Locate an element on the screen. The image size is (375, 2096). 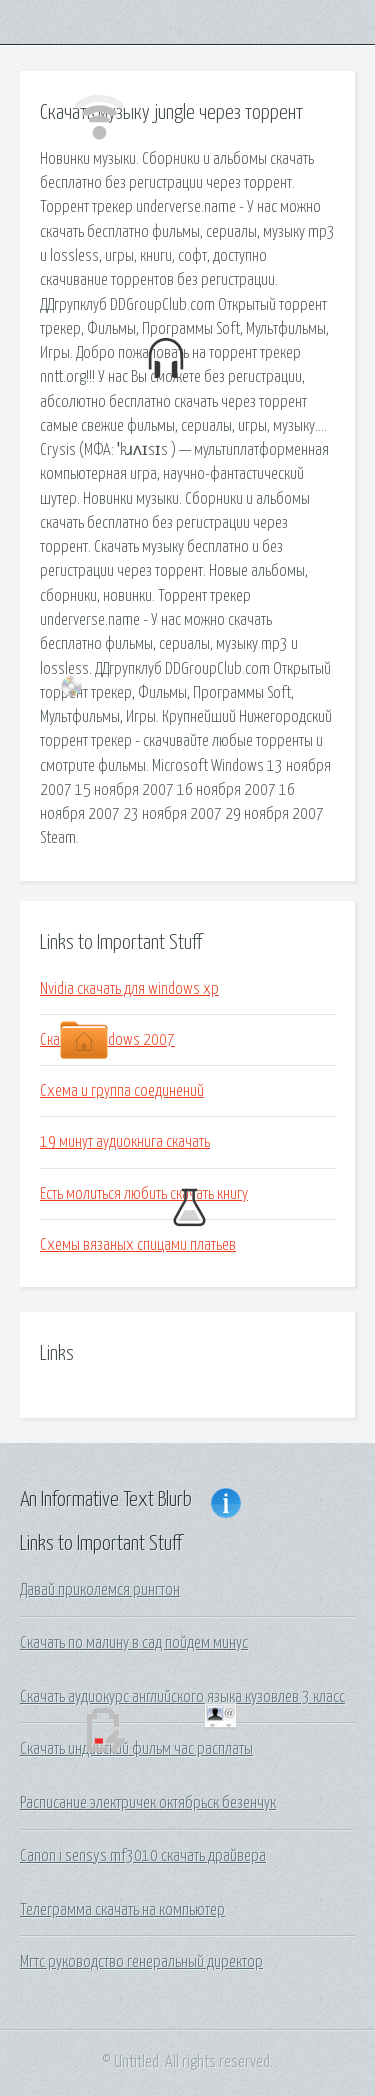
view information or details about an application is located at coordinates (226, 1503).